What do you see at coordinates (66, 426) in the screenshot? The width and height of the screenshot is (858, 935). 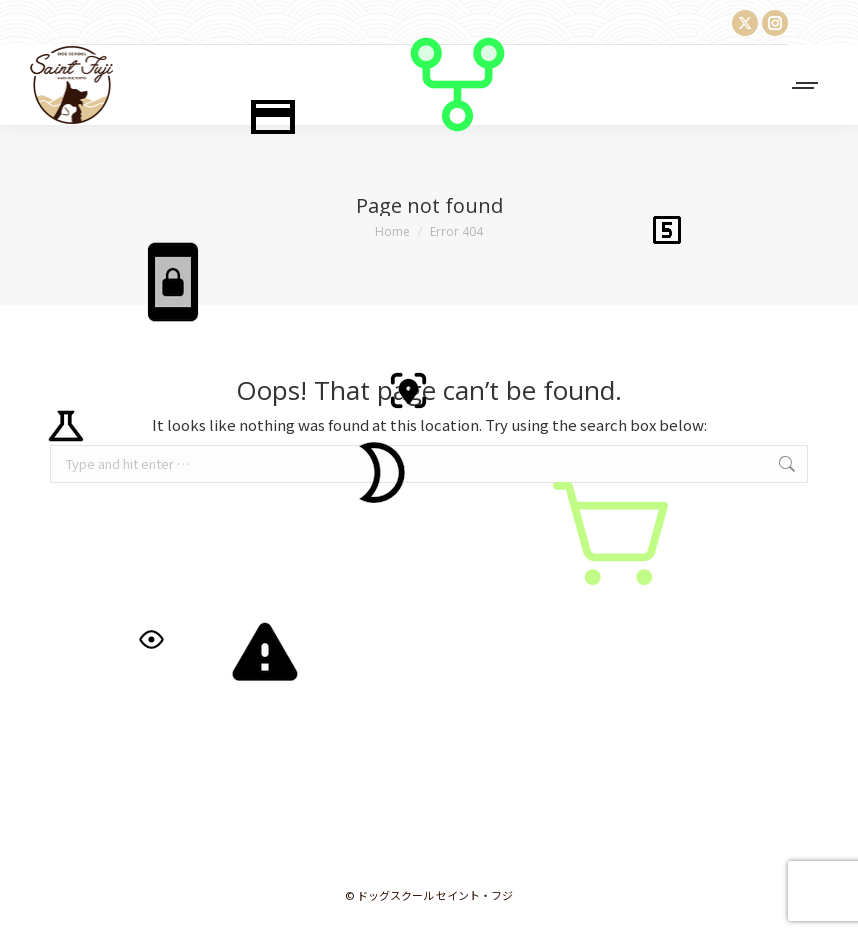 I see `access science or laboratory features` at bounding box center [66, 426].